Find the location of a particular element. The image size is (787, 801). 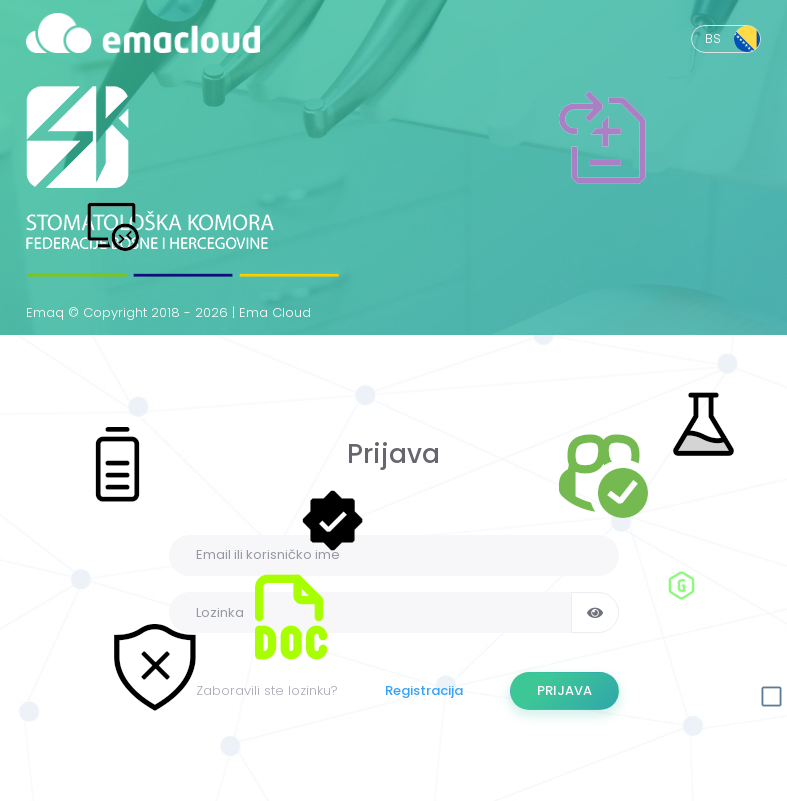

stop debugging session is located at coordinates (771, 696).